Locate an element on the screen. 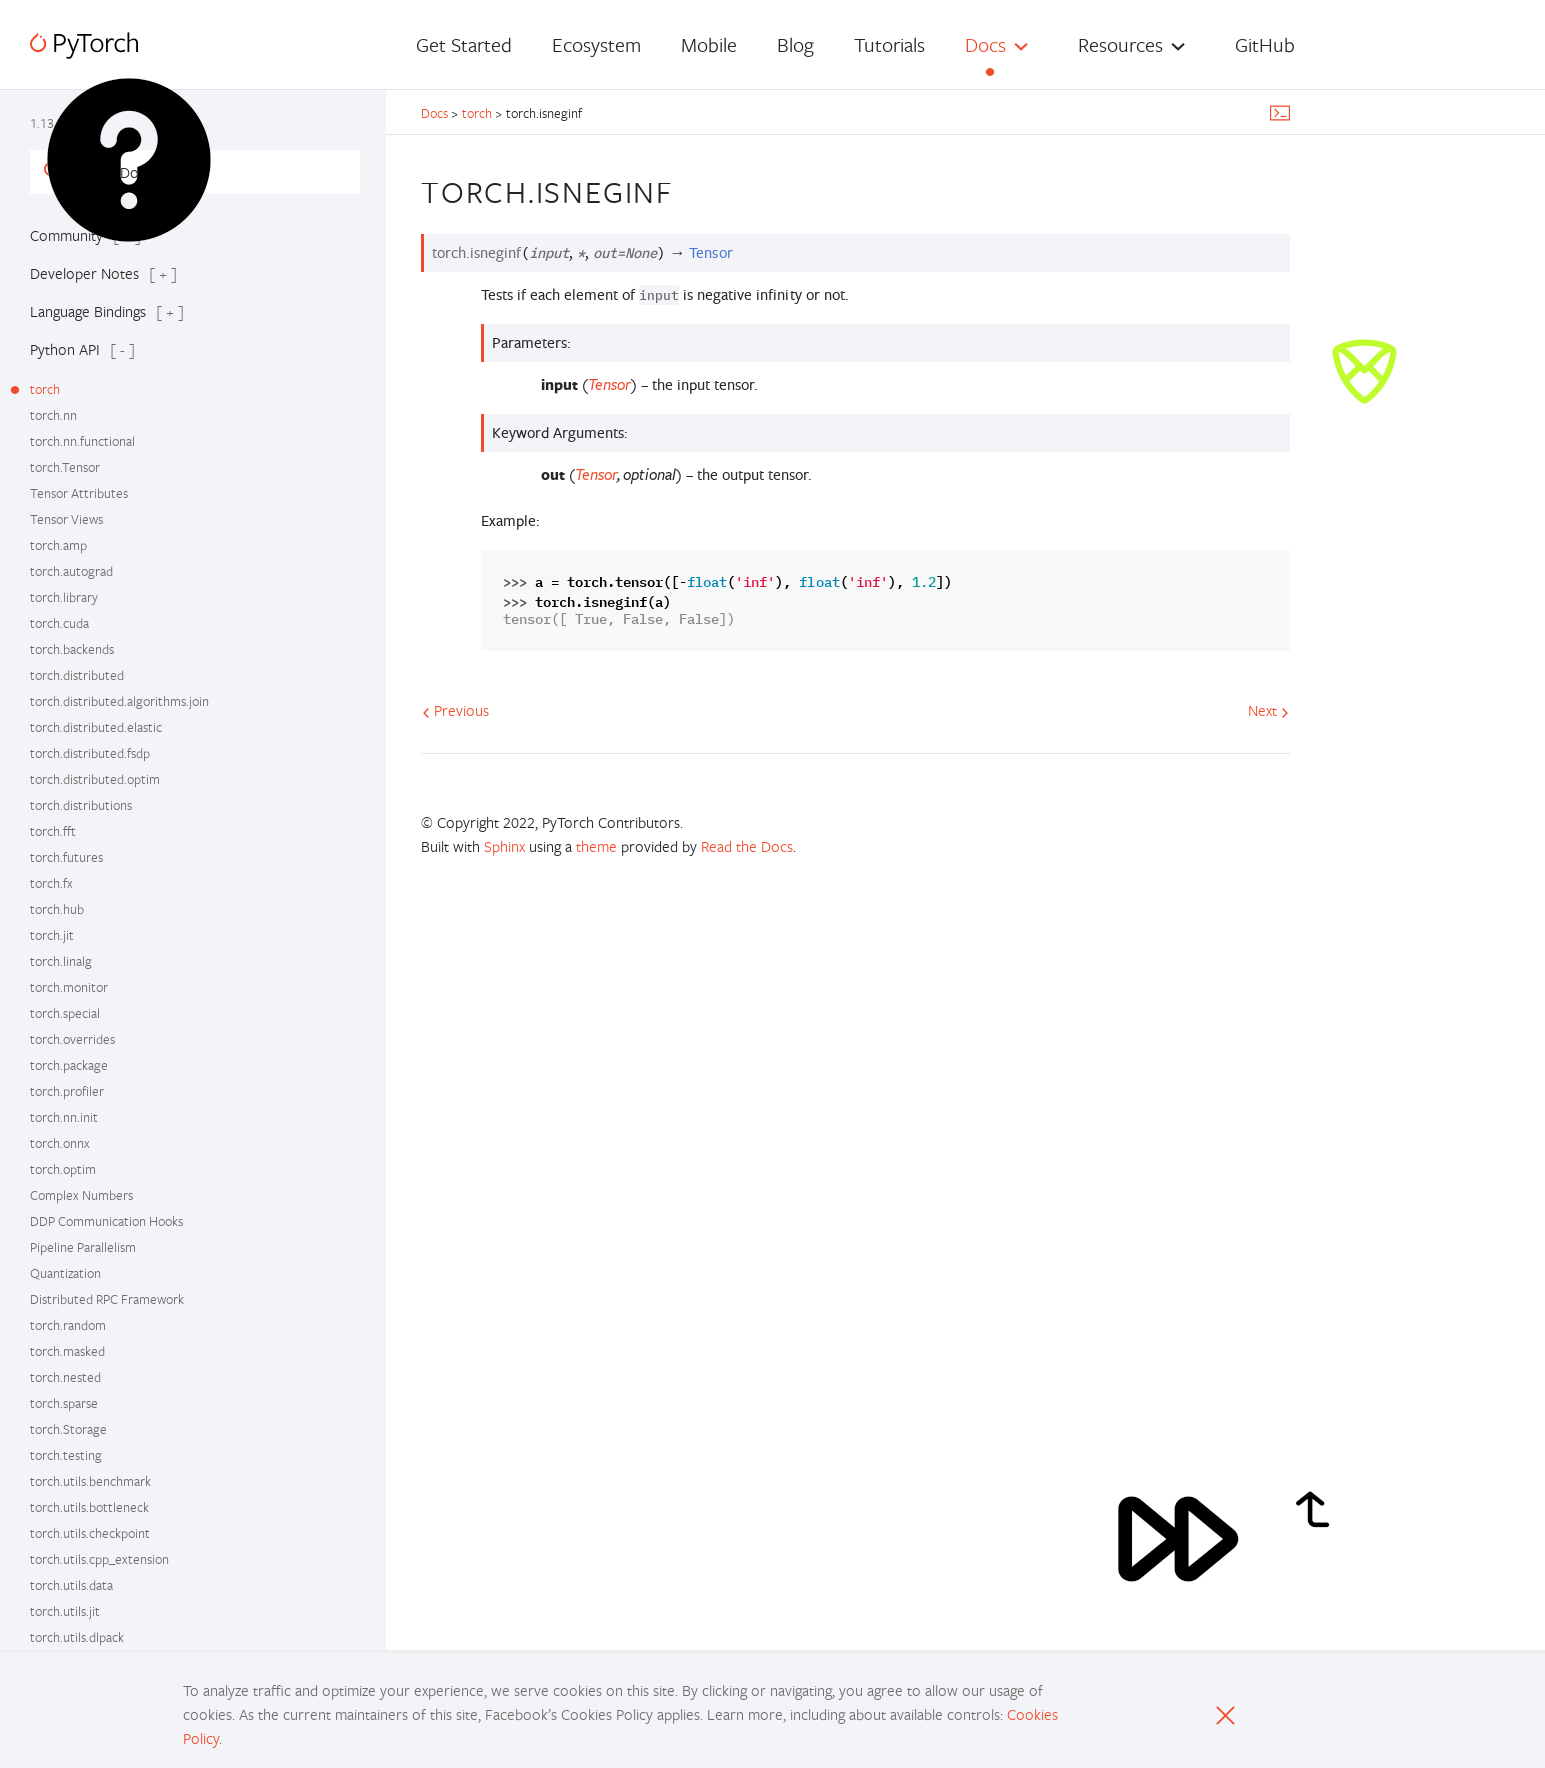  open ctemplar secure email service is located at coordinates (1364, 371).